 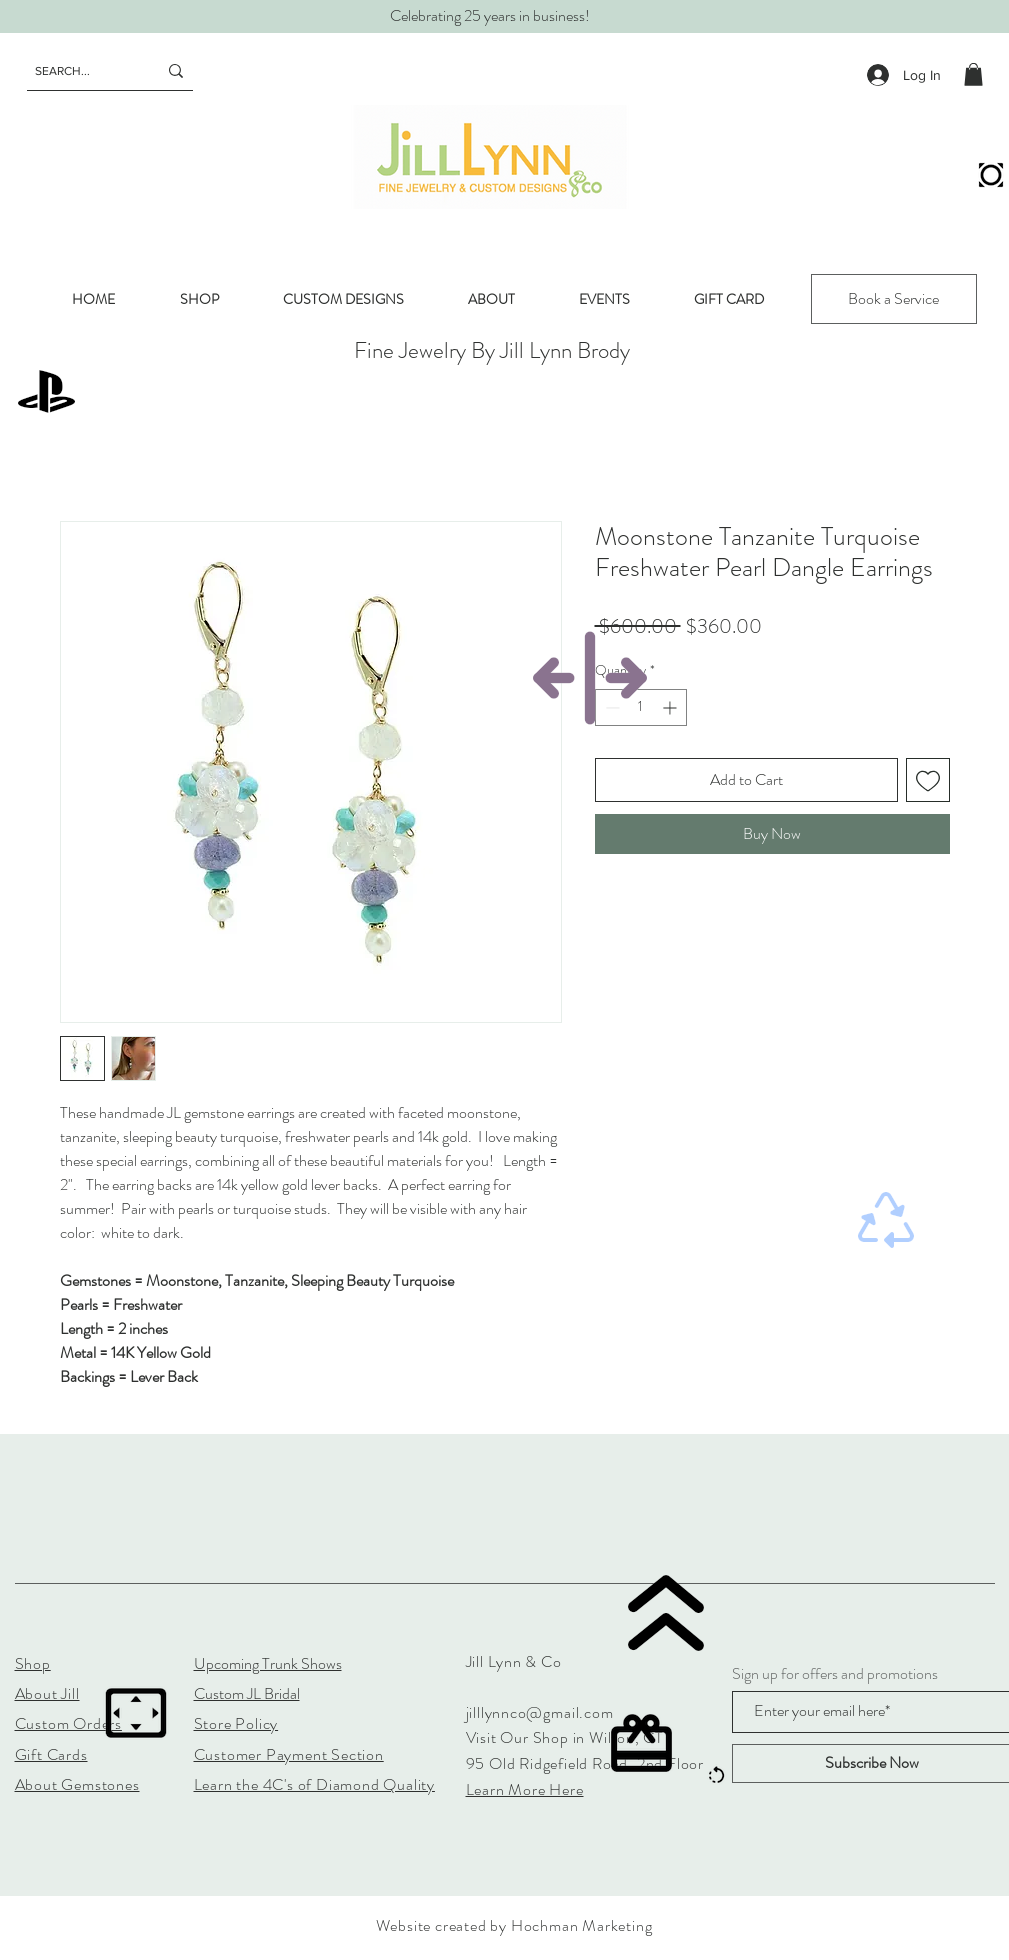 What do you see at coordinates (46, 391) in the screenshot?
I see `playstation app or service` at bounding box center [46, 391].